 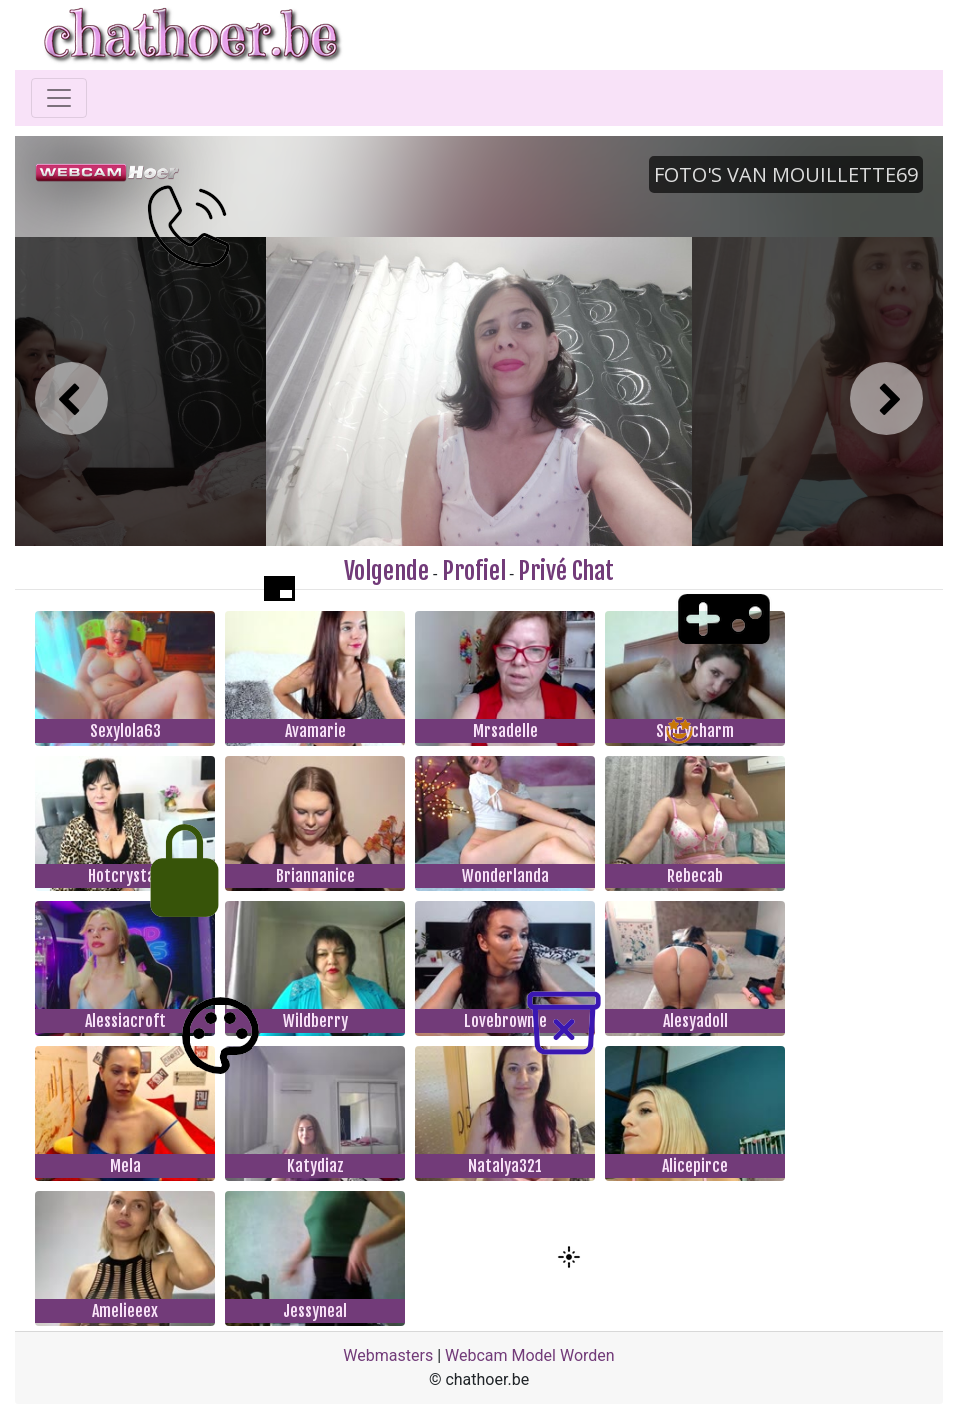 I want to click on make a phone call, so click(x=190, y=224).